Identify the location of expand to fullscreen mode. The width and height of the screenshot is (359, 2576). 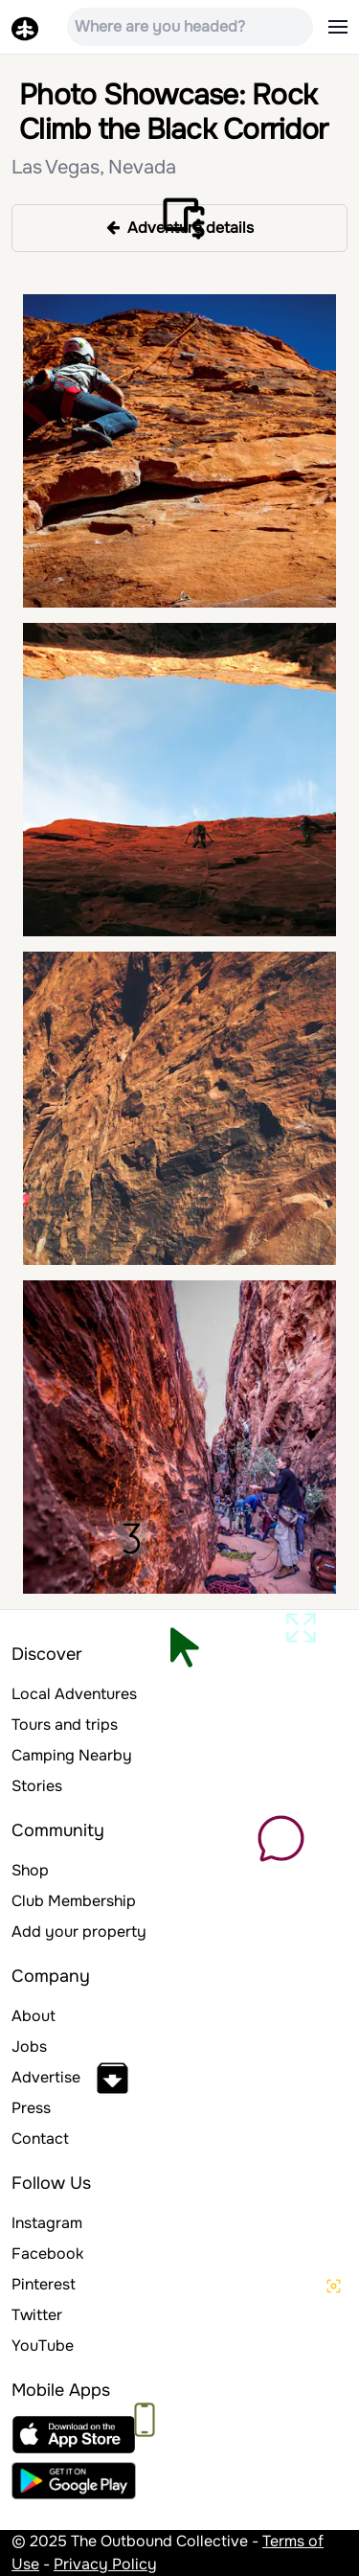
(301, 1627).